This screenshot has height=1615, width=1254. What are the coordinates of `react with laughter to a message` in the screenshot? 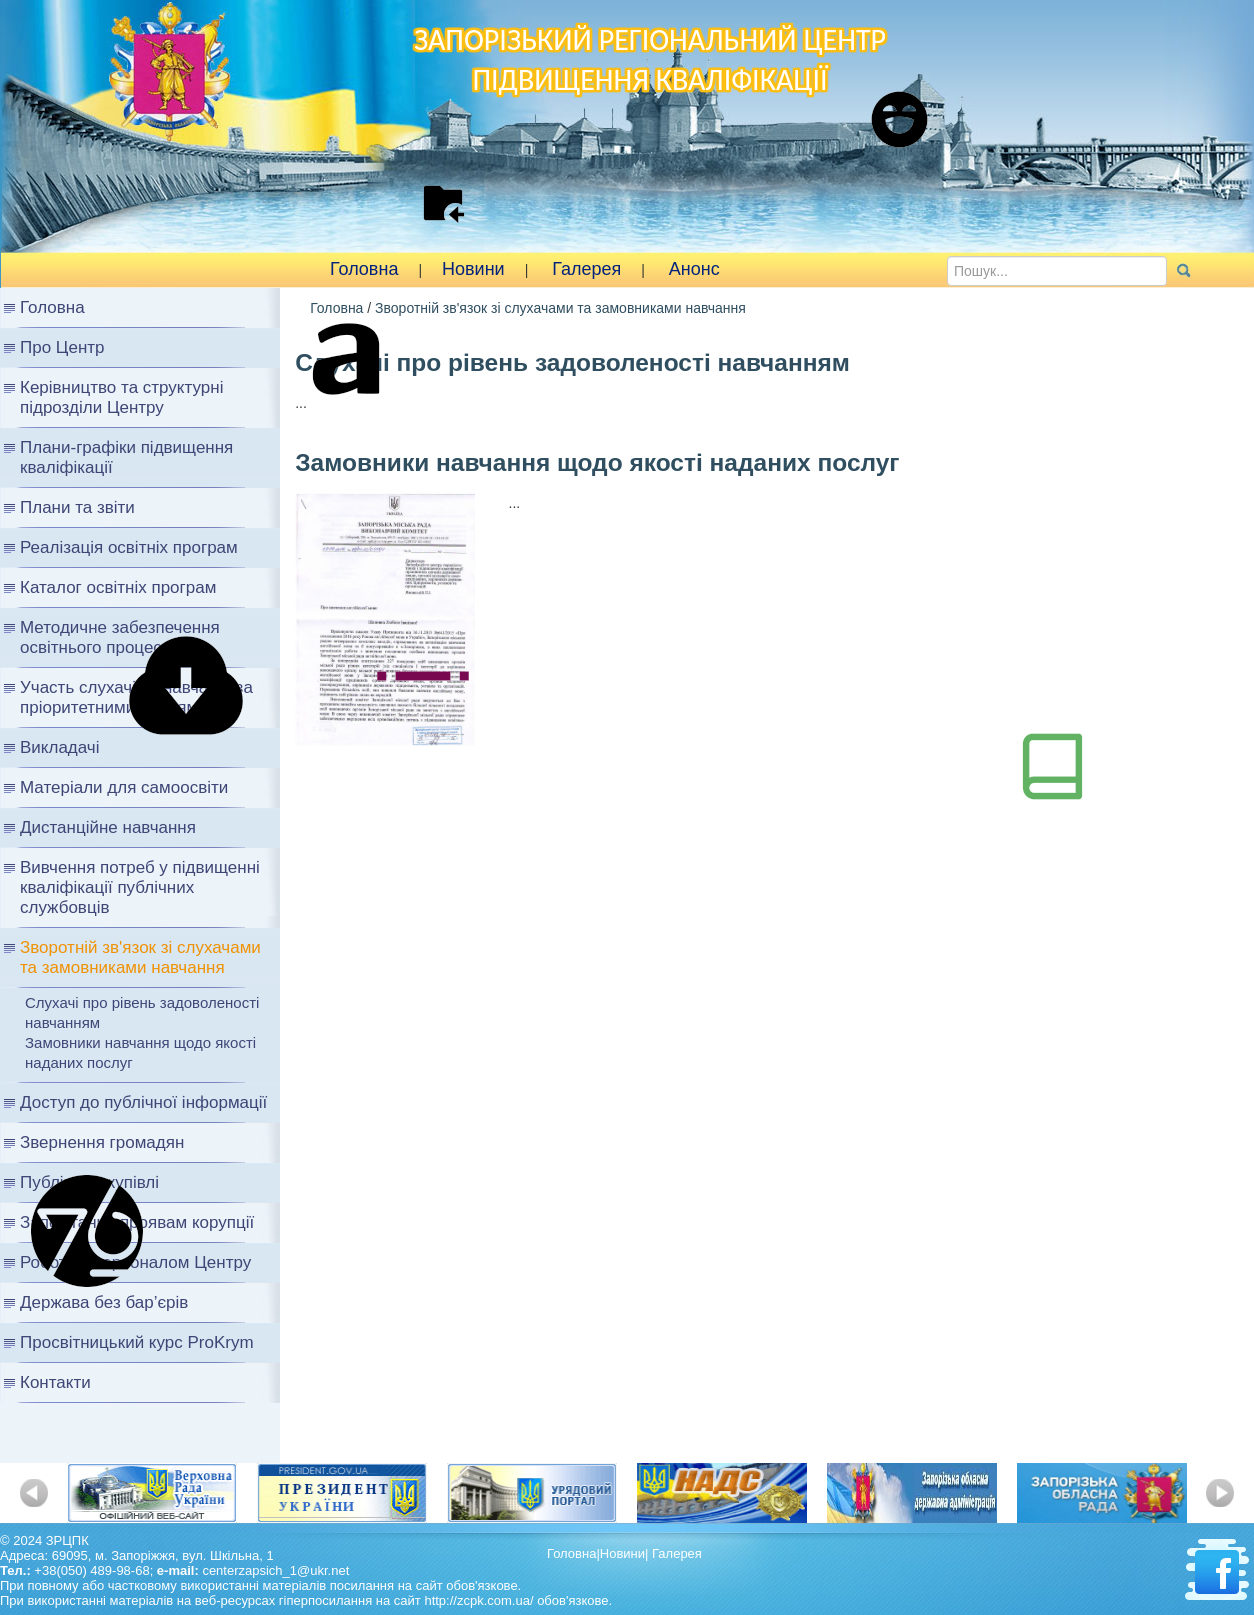 It's located at (899, 119).